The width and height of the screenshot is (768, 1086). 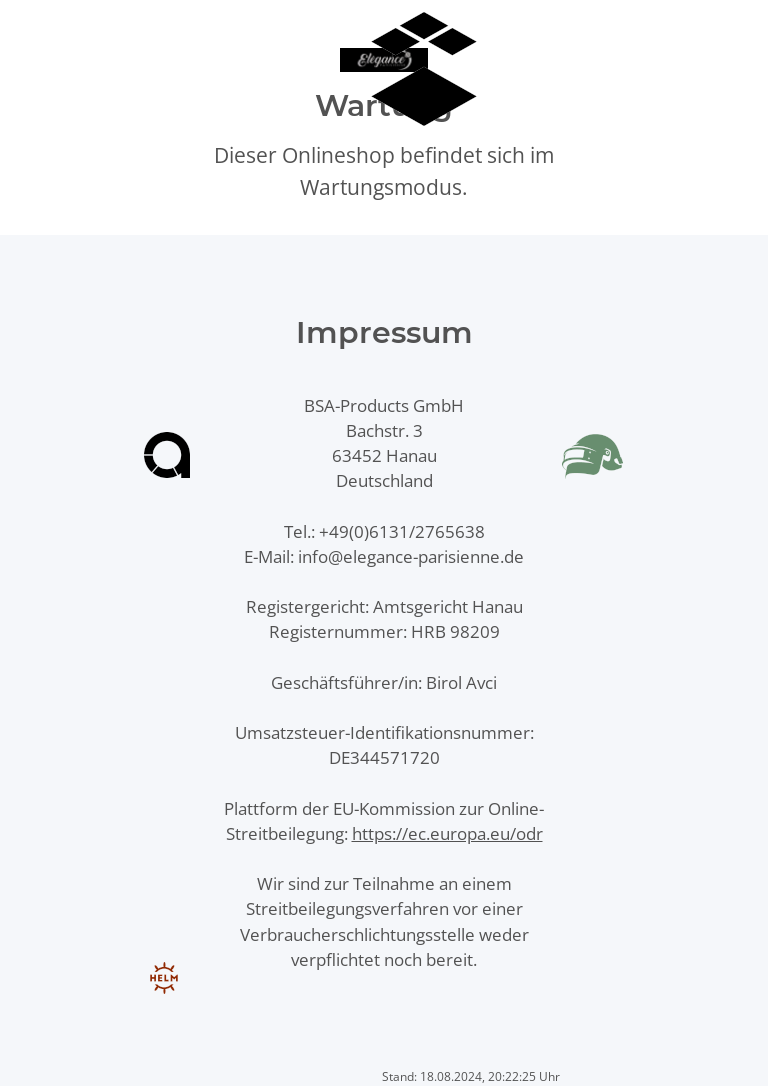 What do you see at coordinates (167, 455) in the screenshot?
I see `akaunting accounting software logo` at bounding box center [167, 455].